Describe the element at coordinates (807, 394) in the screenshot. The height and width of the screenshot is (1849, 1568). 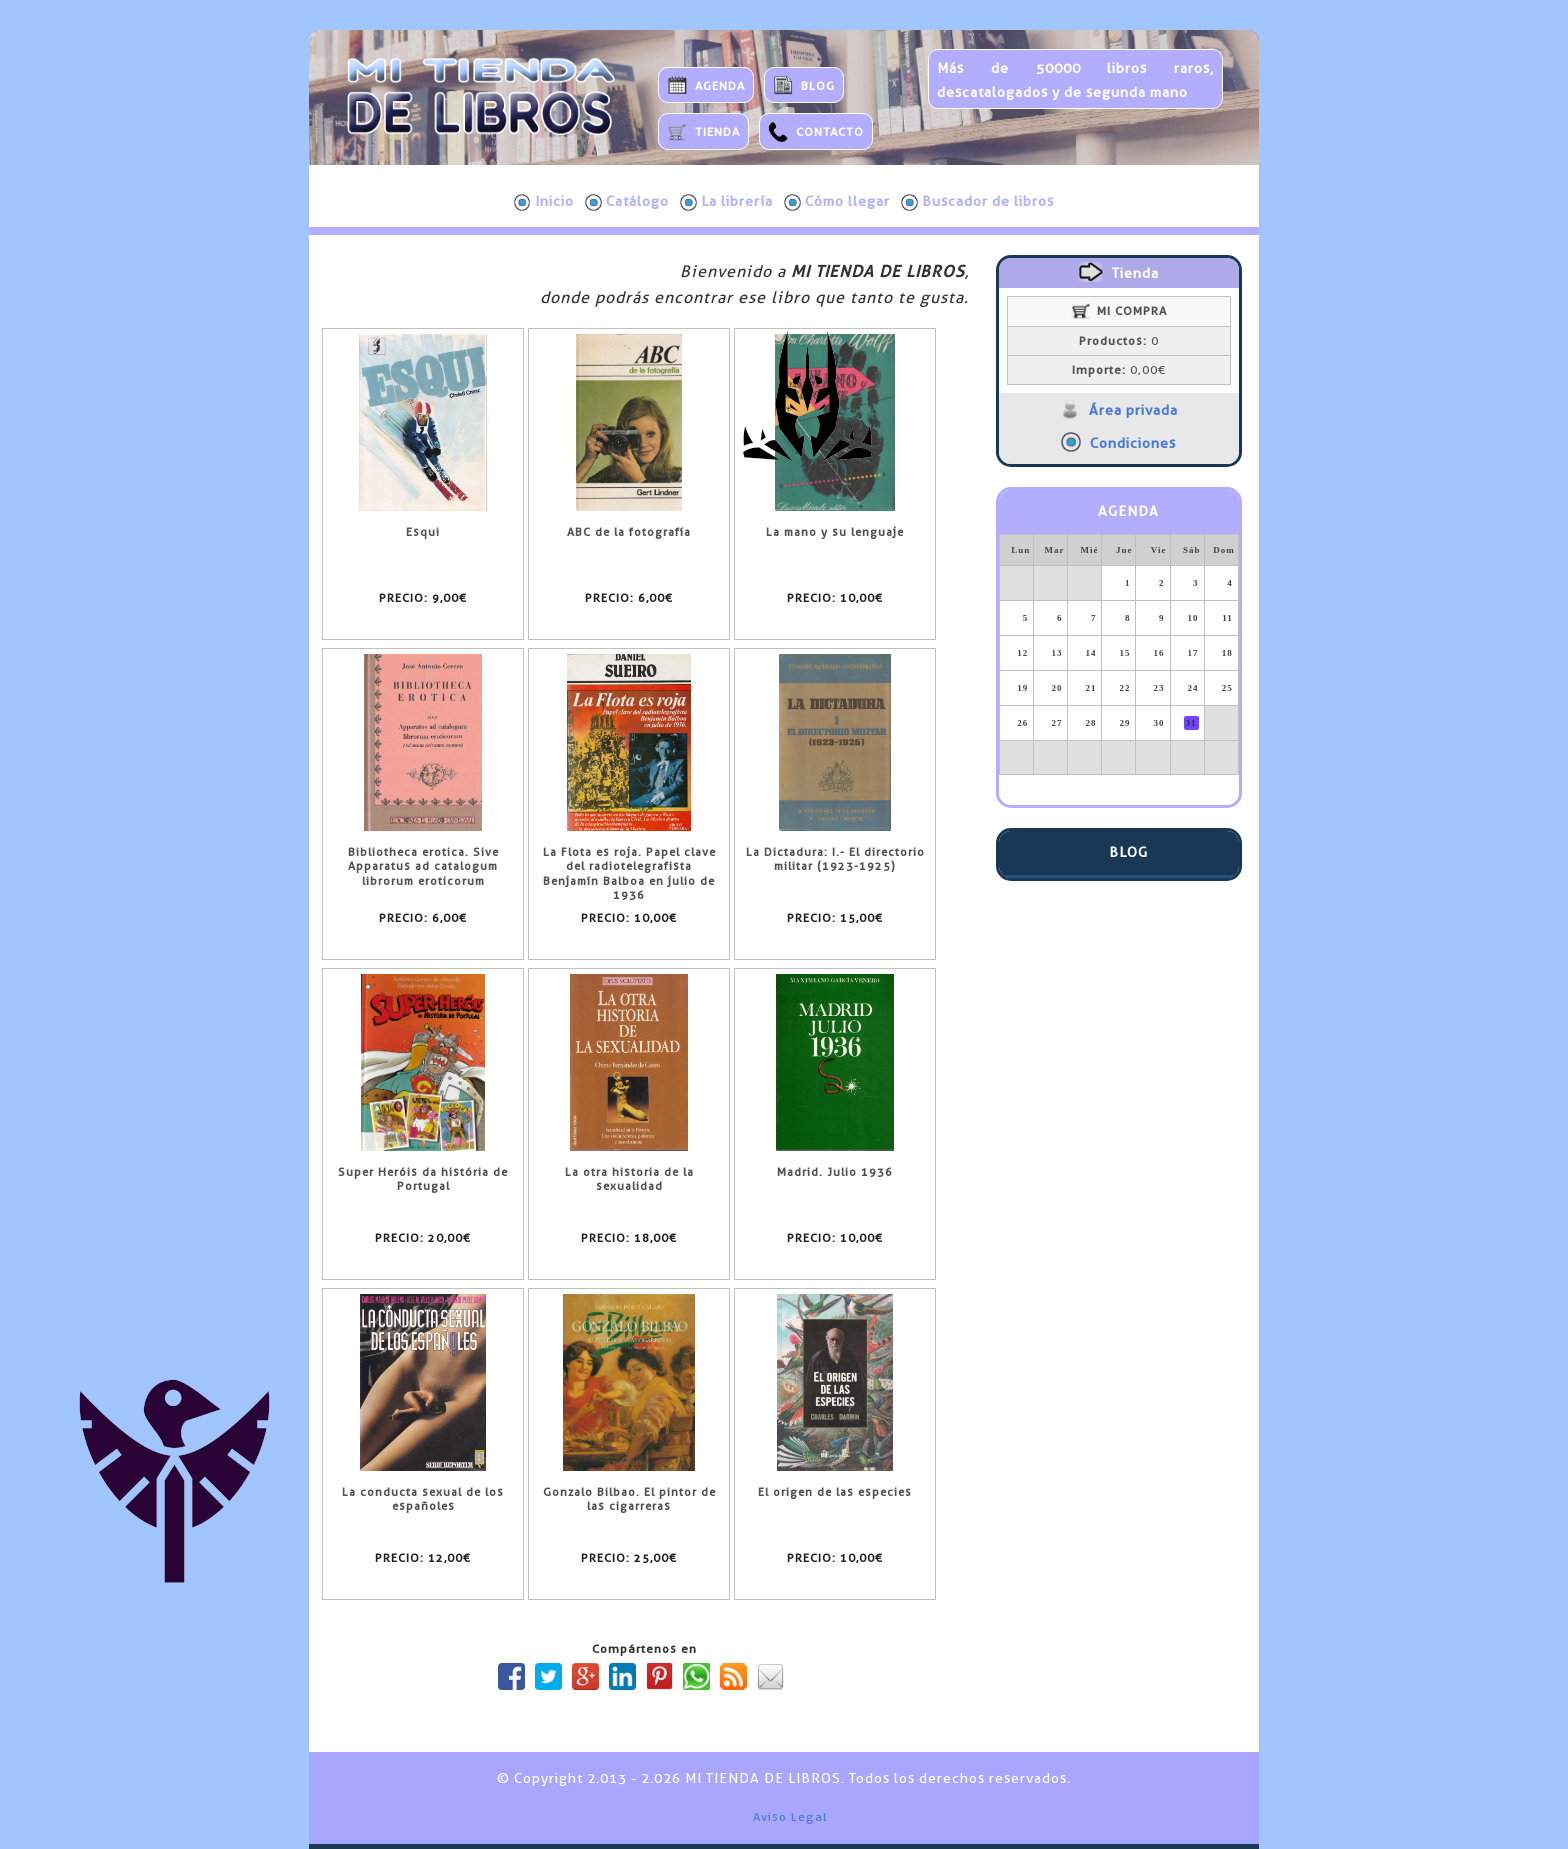
I see `select overlord or boss character class` at that location.